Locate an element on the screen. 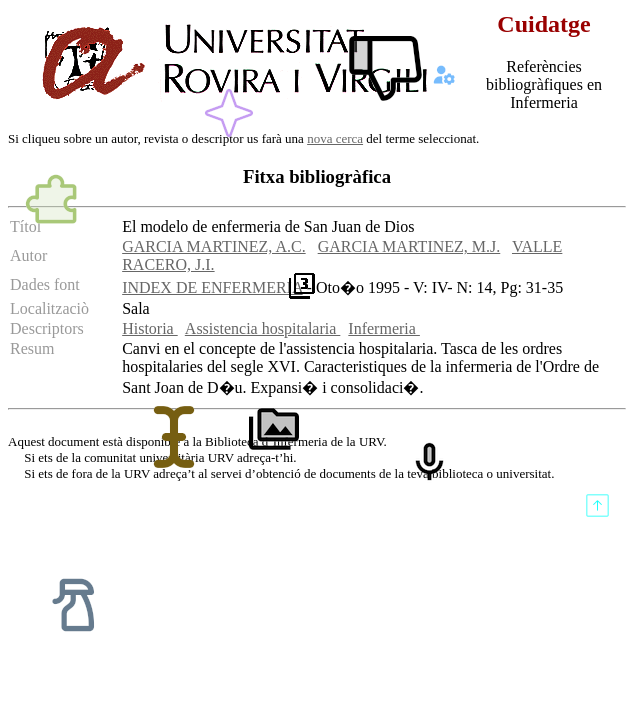  access plugins or extensions is located at coordinates (54, 201).